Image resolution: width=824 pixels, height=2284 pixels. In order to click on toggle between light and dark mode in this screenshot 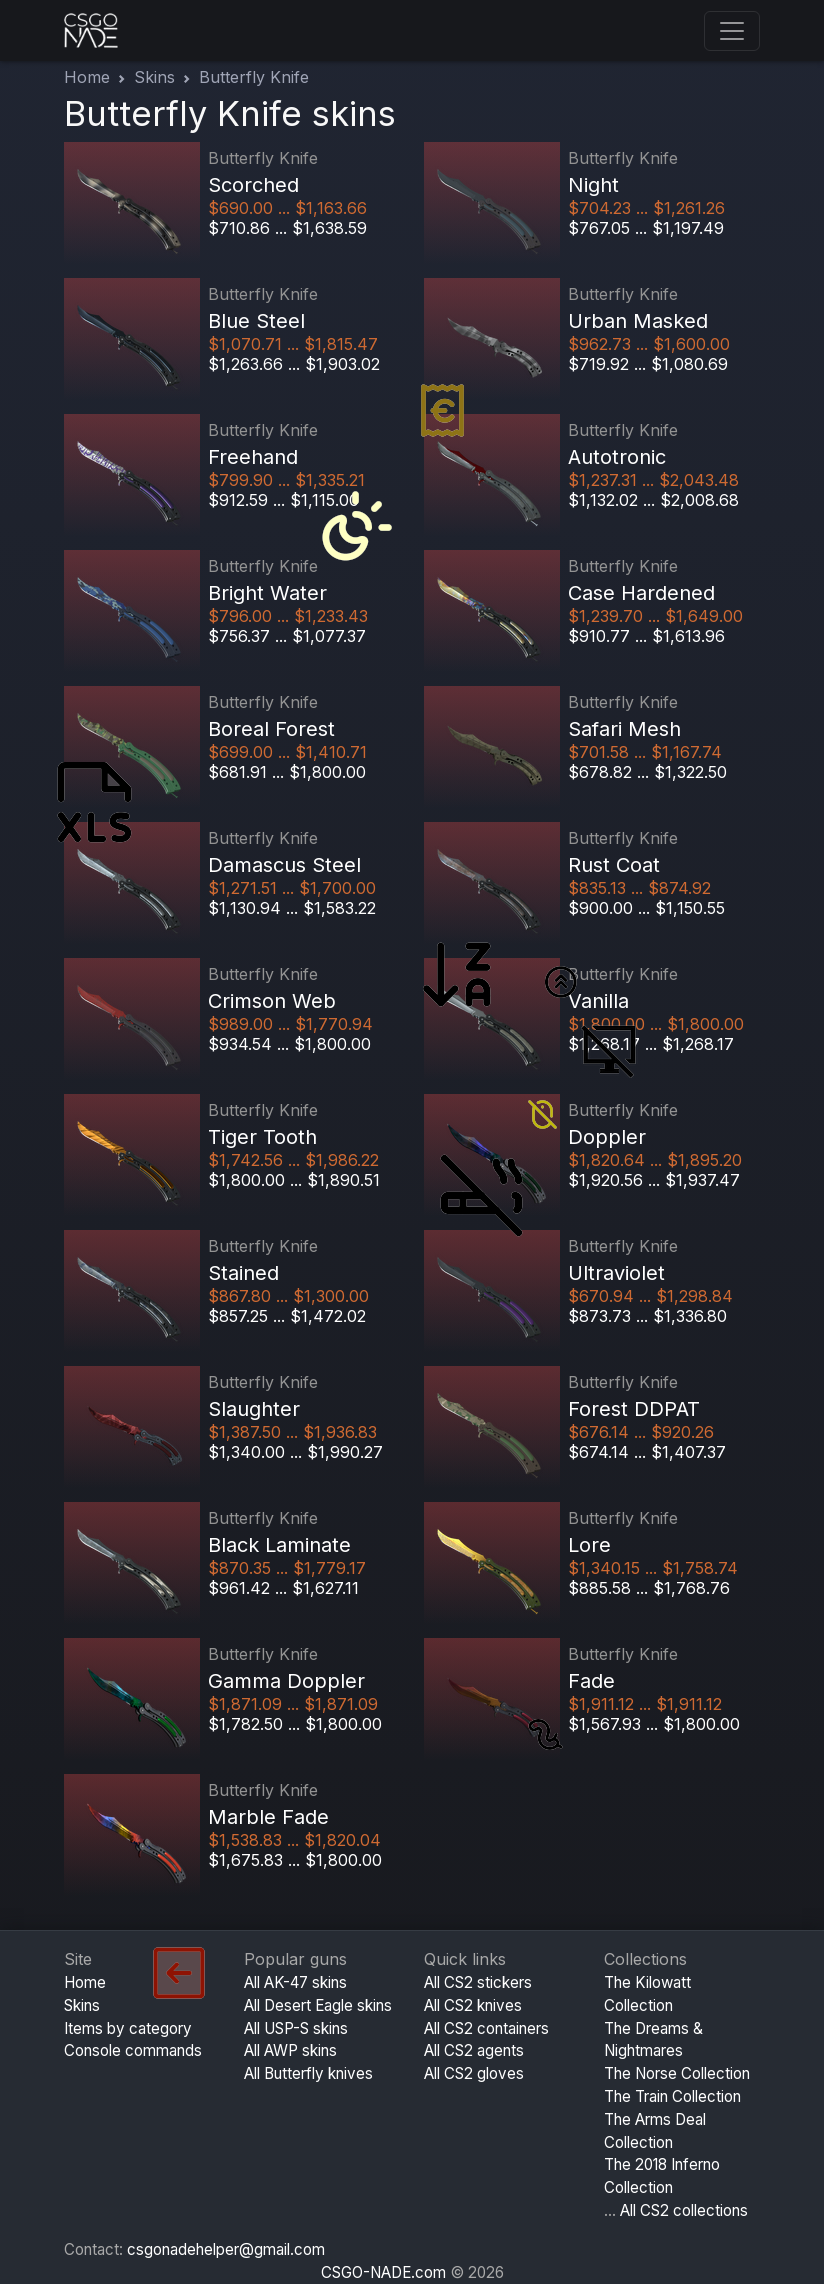, I will do `click(355, 527)`.